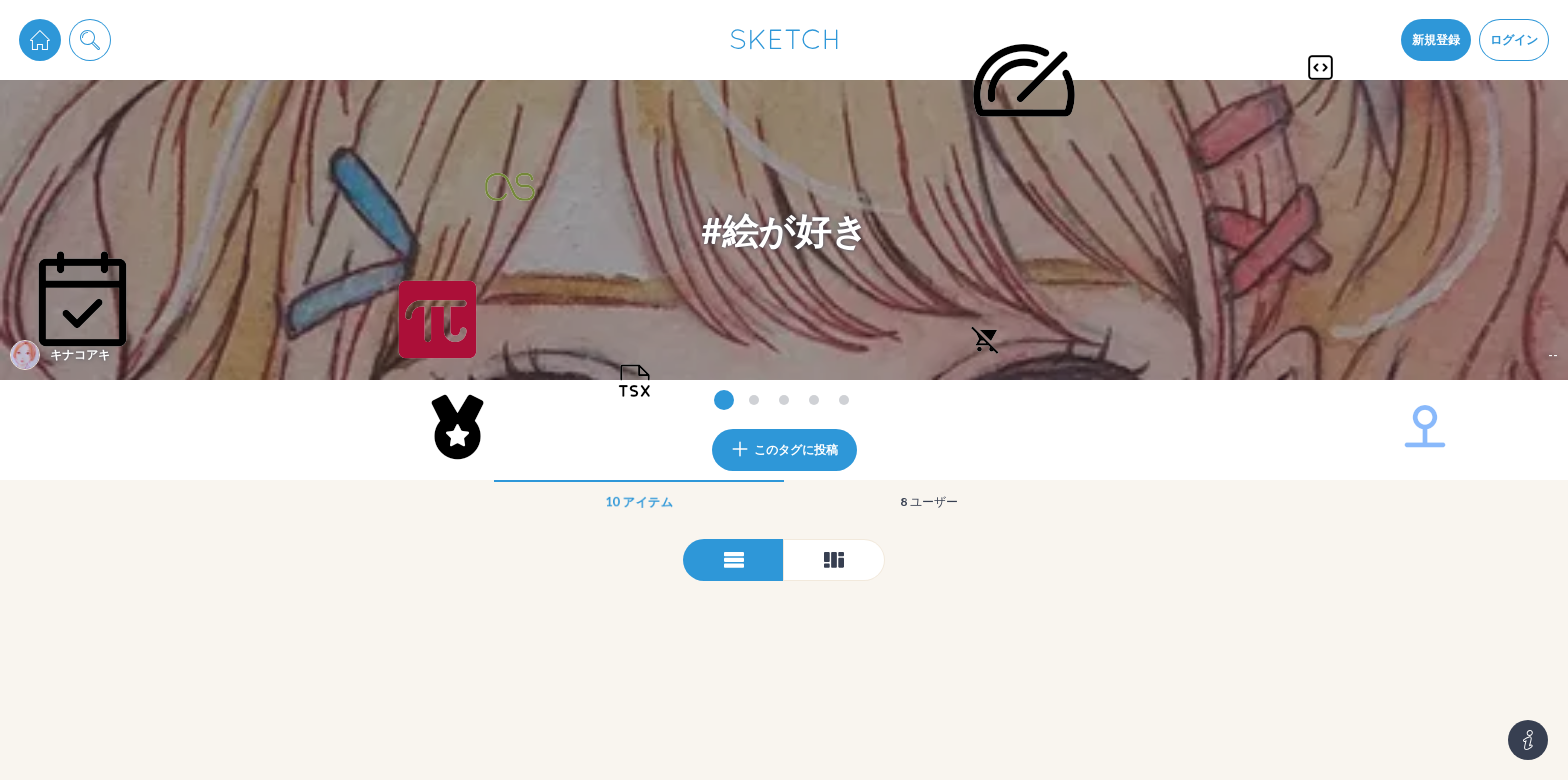 The image size is (1568, 780). I want to click on view achievements or awards, so click(457, 428).